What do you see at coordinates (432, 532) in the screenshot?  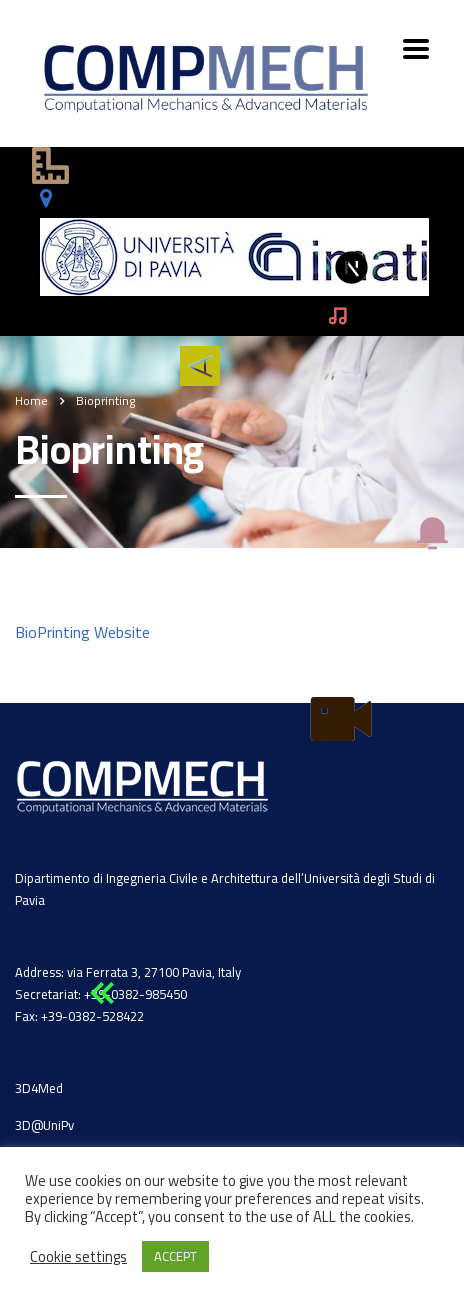 I see `notification or alert indicator` at bounding box center [432, 532].